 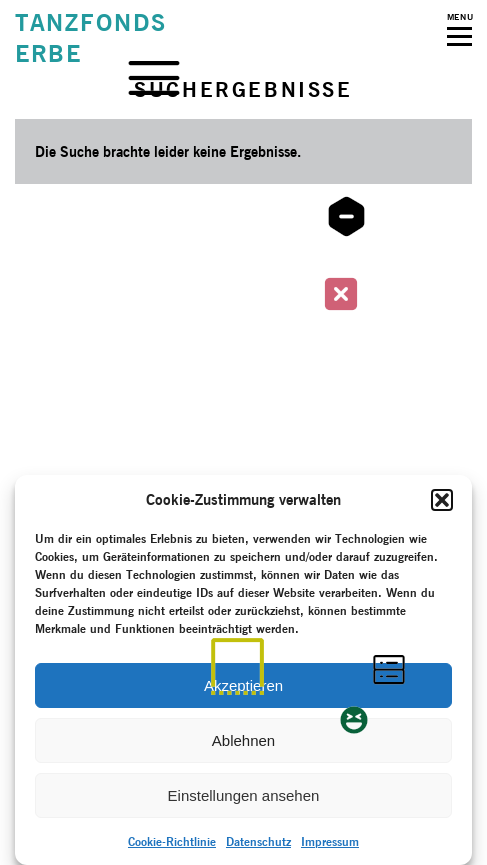 What do you see at coordinates (235, 666) in the screenshot?
I see `insert a code snippet` at bounding box center [235, 666].